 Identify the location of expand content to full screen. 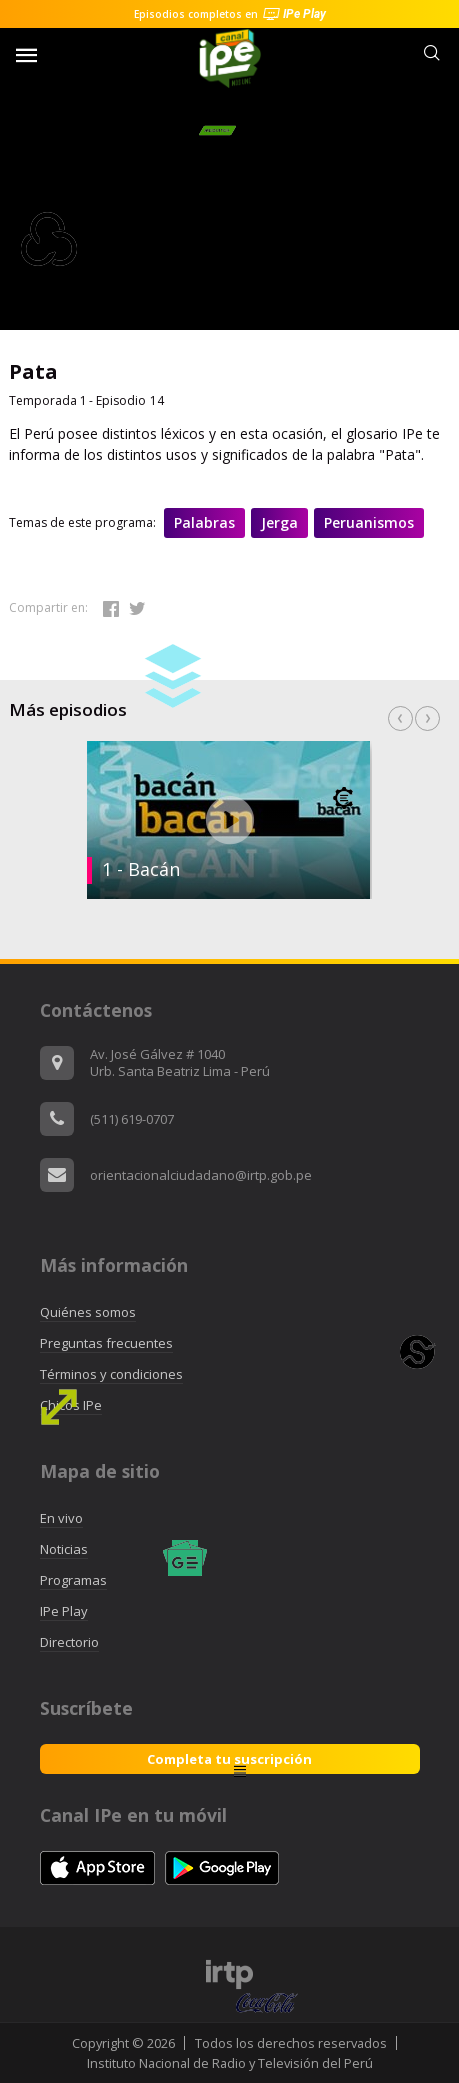
(59, 1407).